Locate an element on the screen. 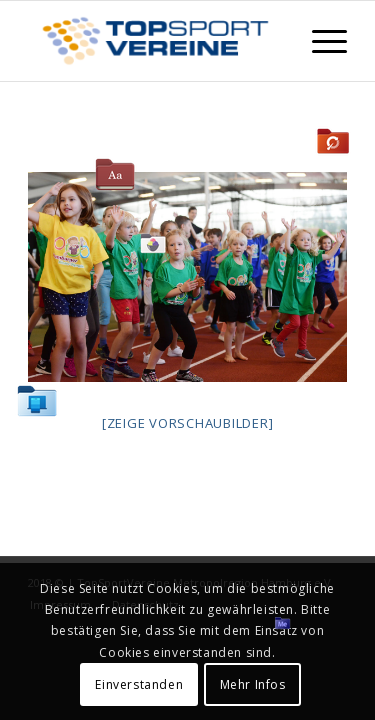 This screenshot has height=720, width=375. open amd storemi application folder is located at coordinates (333, 142).